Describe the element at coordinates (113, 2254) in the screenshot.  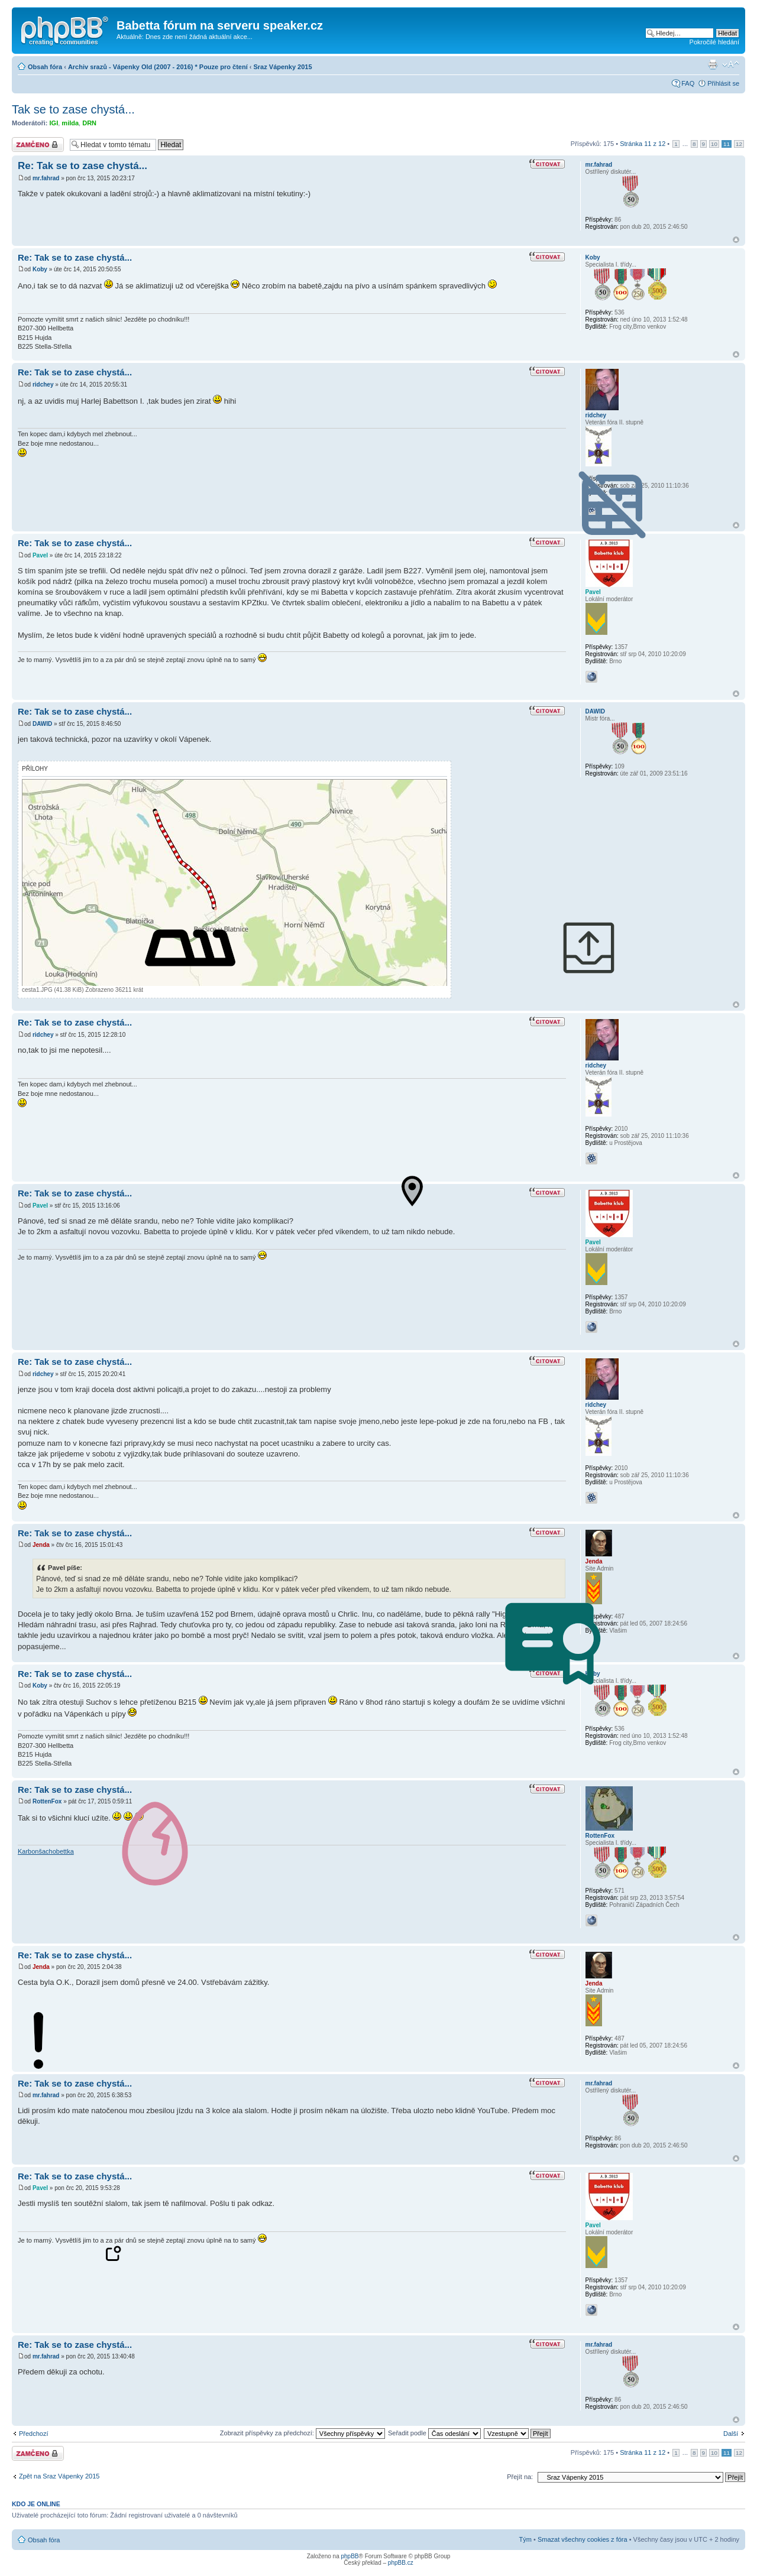
I see `view notifications` at that location.